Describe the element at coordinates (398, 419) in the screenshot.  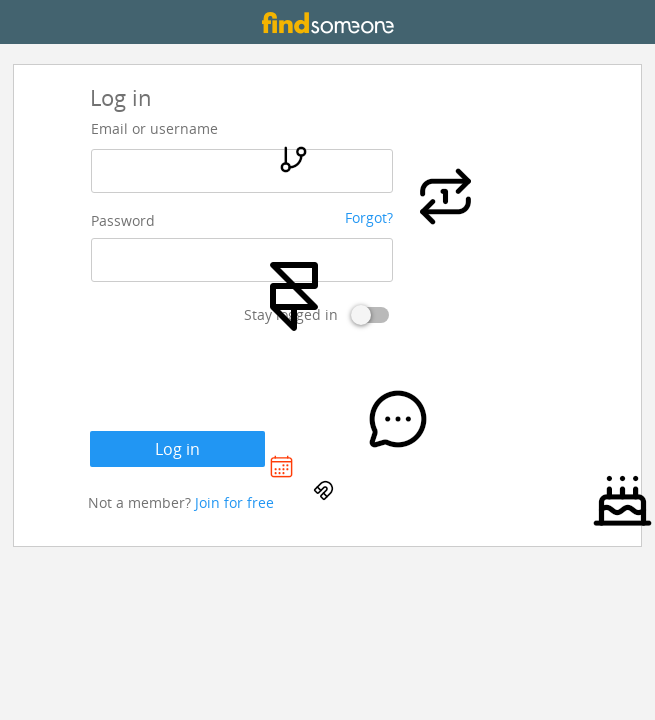
I see `open chat or messaging` at that location.